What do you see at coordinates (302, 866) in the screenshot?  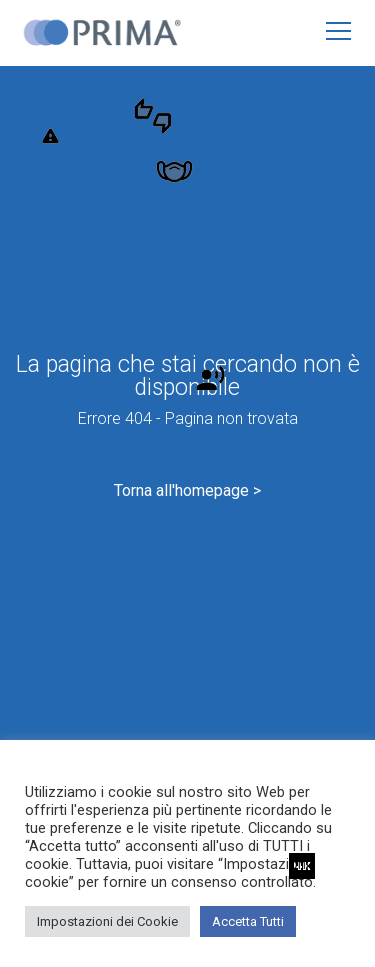 I see `indicates 4K resolution video quality` at bounding box center [302, 866].